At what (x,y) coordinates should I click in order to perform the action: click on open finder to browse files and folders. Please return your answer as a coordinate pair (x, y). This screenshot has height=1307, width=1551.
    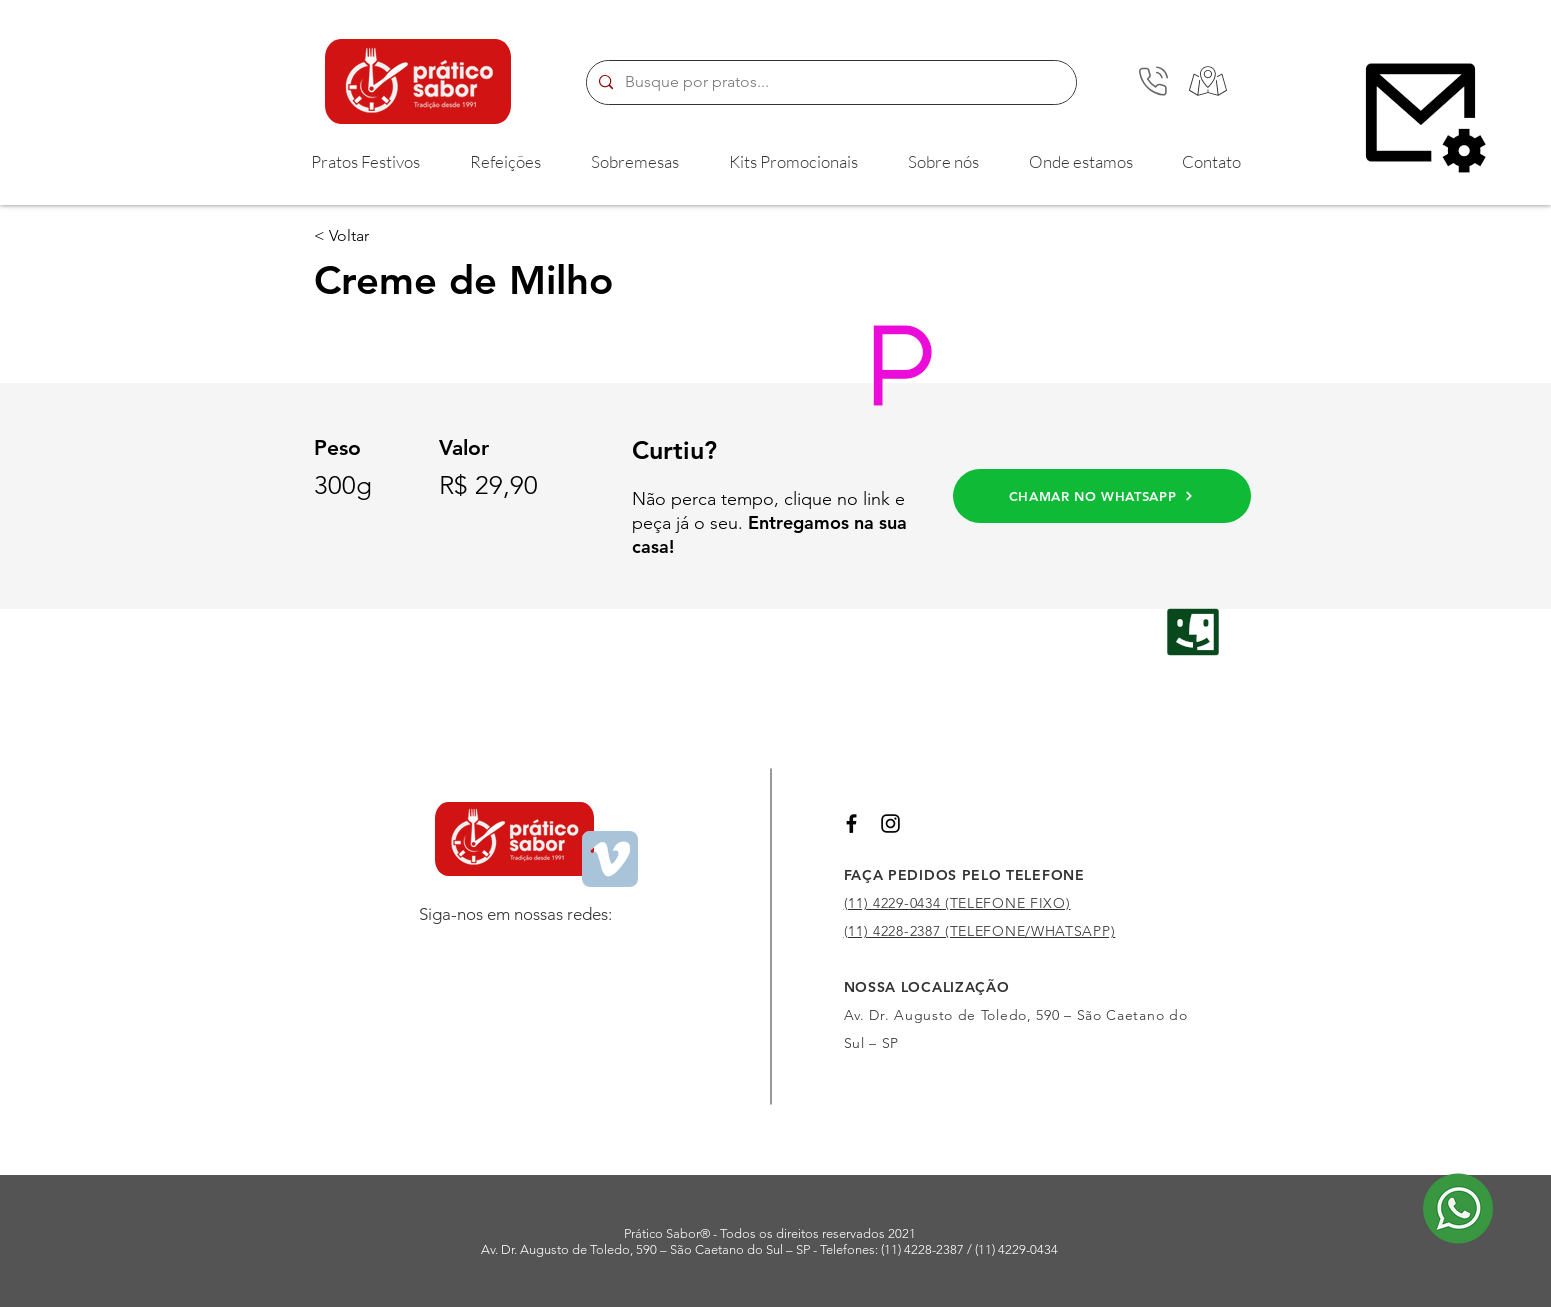
    Looking at the image, I should click on (1193, 632).